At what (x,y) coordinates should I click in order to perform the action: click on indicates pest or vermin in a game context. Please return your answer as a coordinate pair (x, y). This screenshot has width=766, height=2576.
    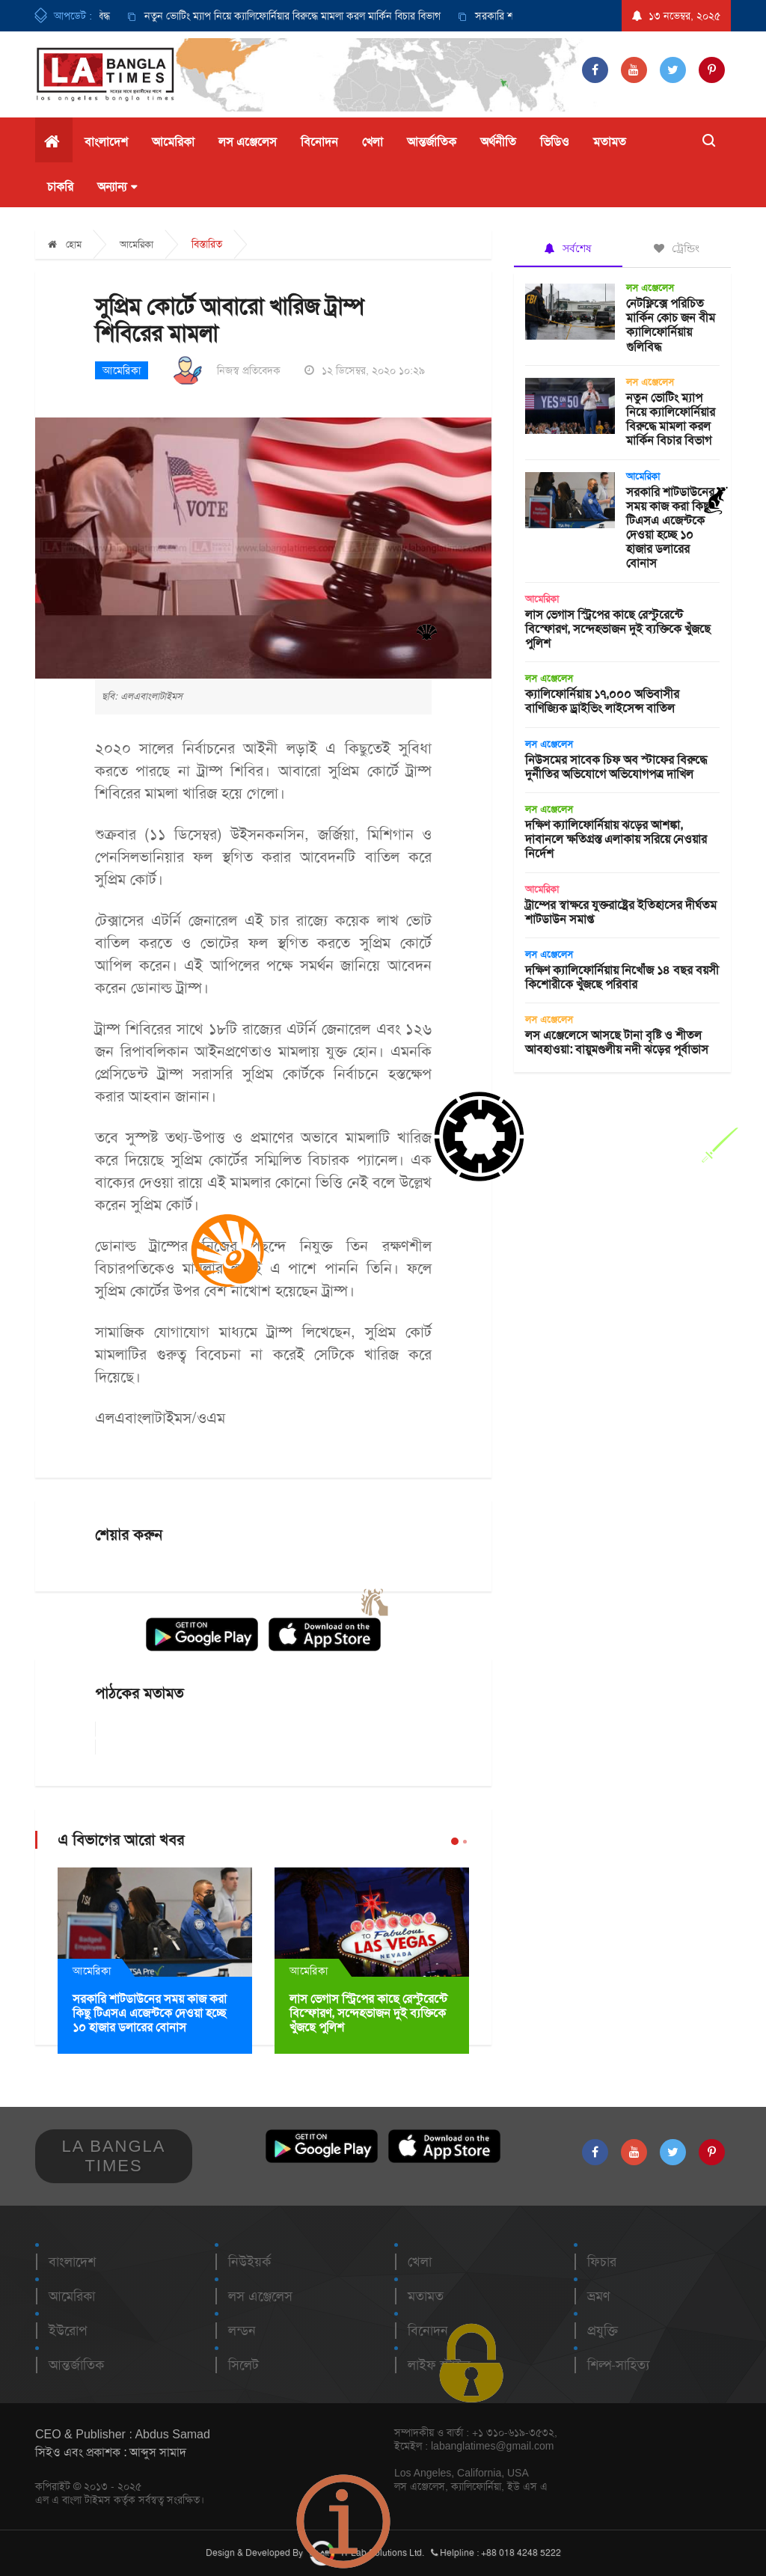
    Looking at the image, I should click on (716, 501).